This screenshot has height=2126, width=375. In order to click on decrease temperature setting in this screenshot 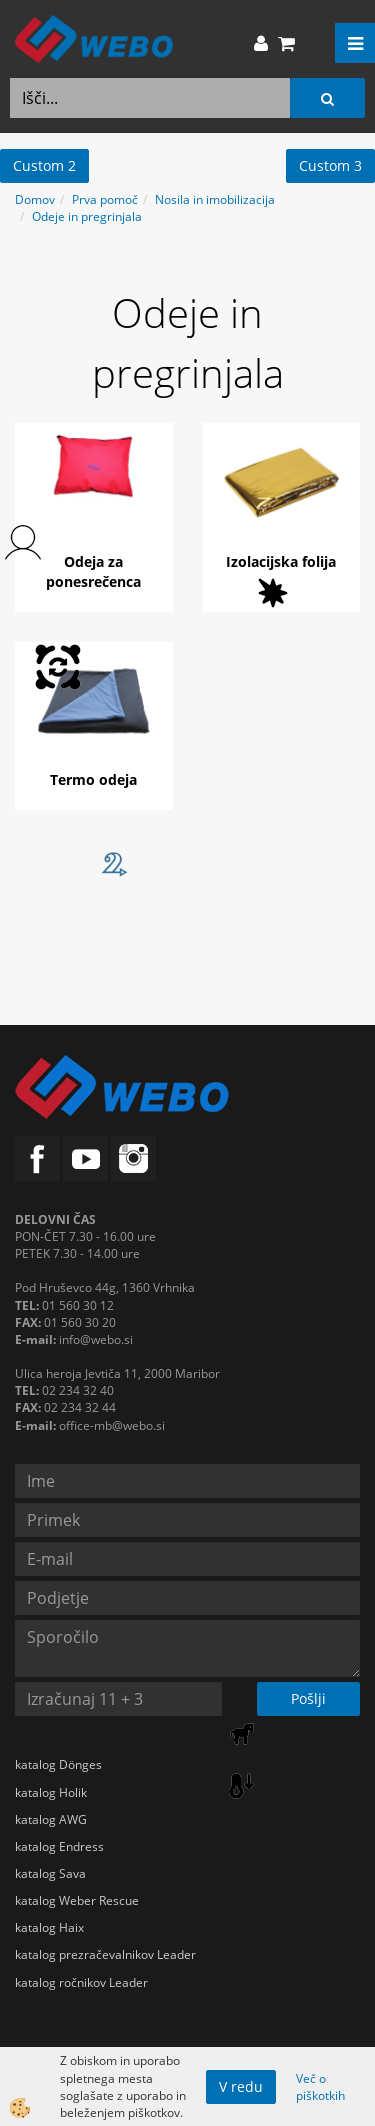, I will do `click(241, 1786)`.